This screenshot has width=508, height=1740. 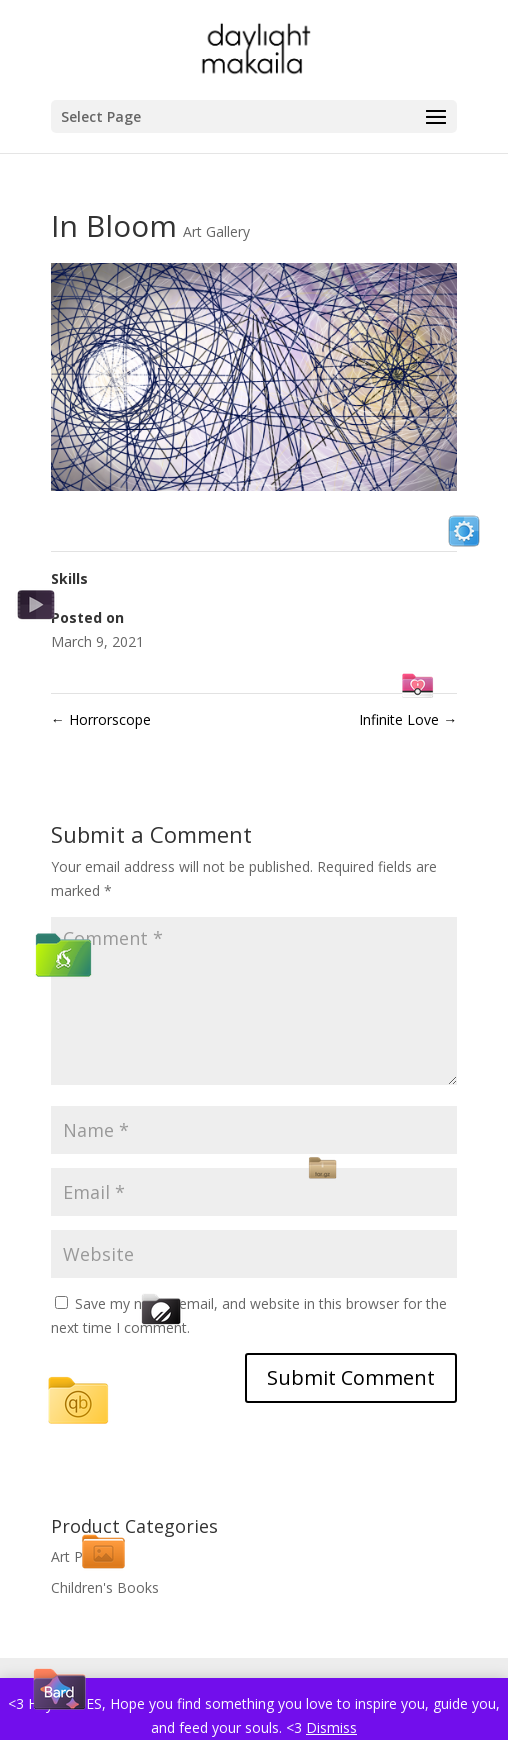 I want to click on open your images folder, so click(x=103, y=1551).